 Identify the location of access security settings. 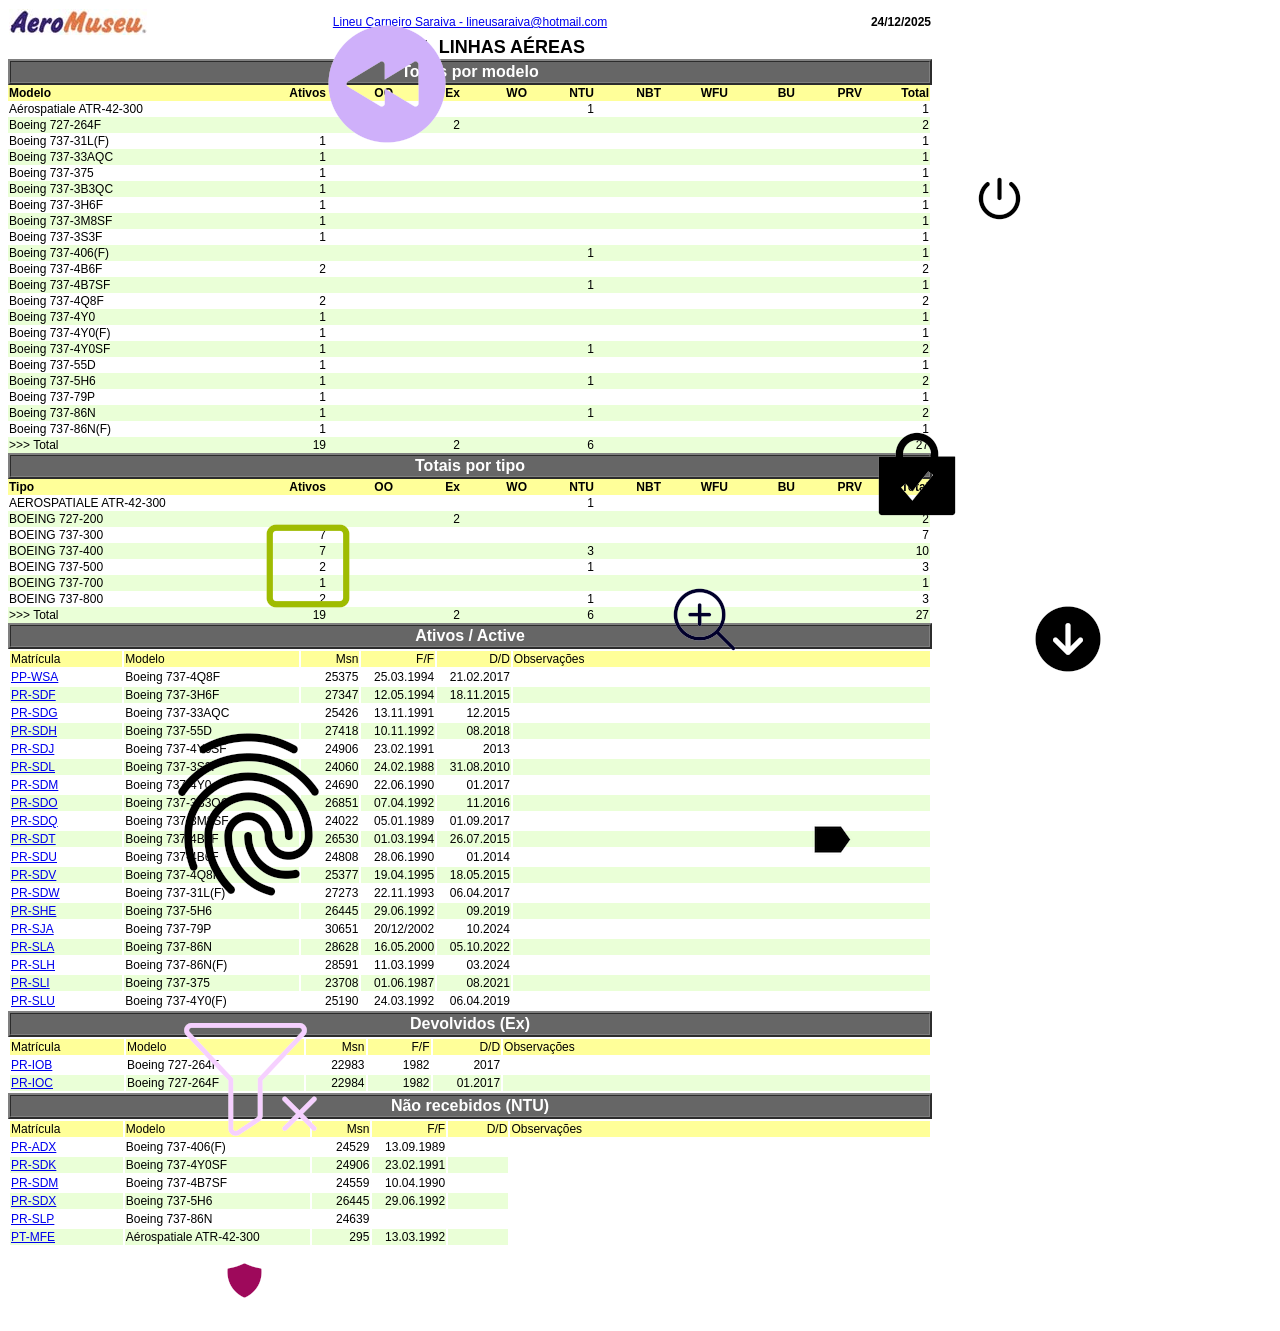
(244, 1280).